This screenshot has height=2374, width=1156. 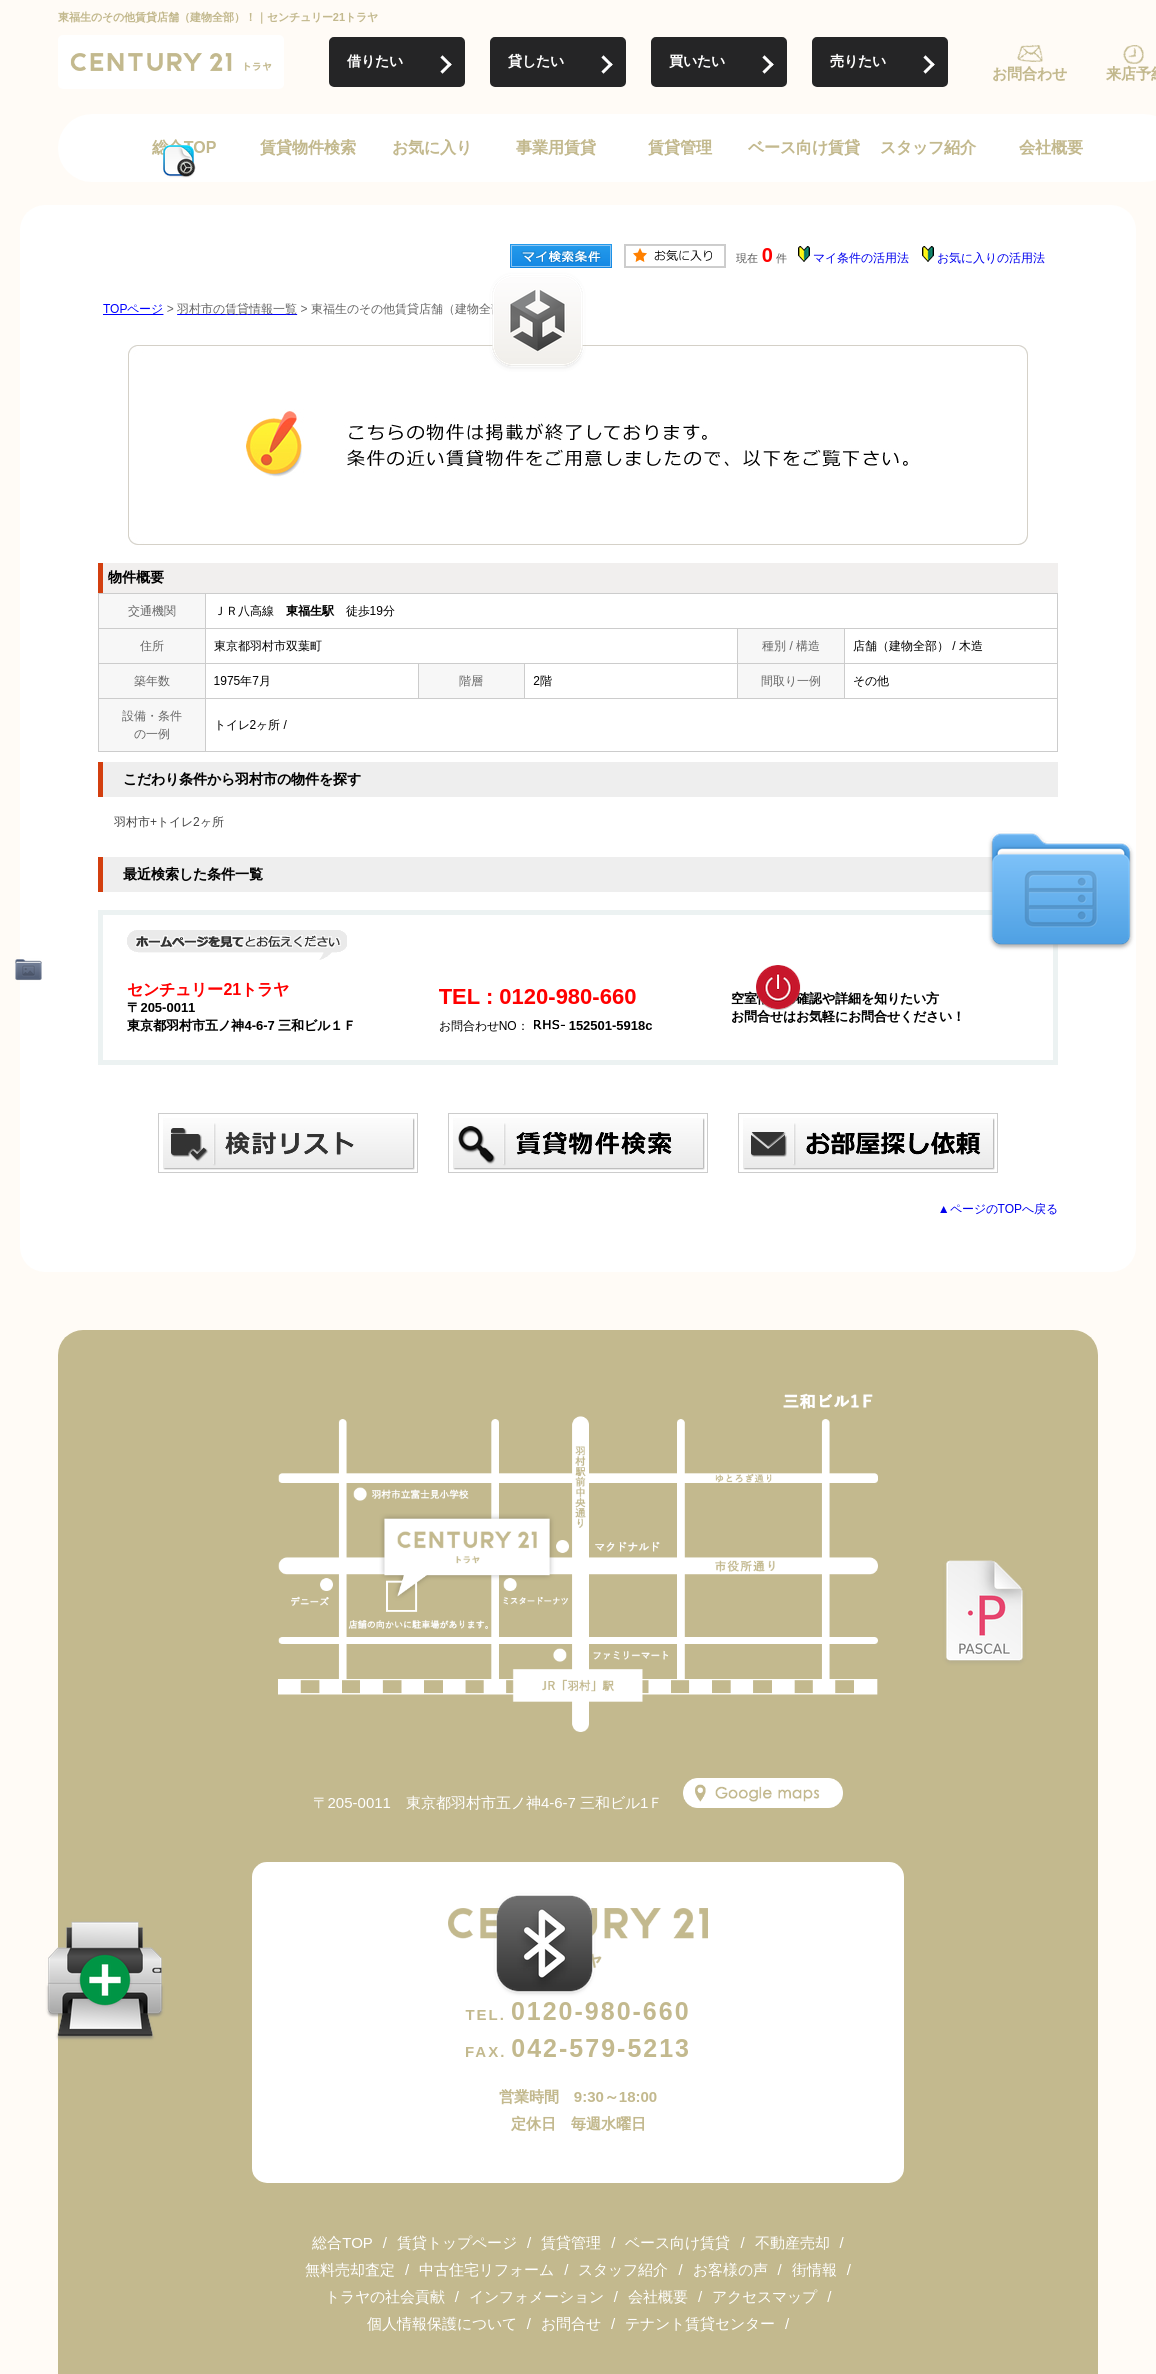 I want to click on access network-attached storage folder, so click(x=1061, y=889).